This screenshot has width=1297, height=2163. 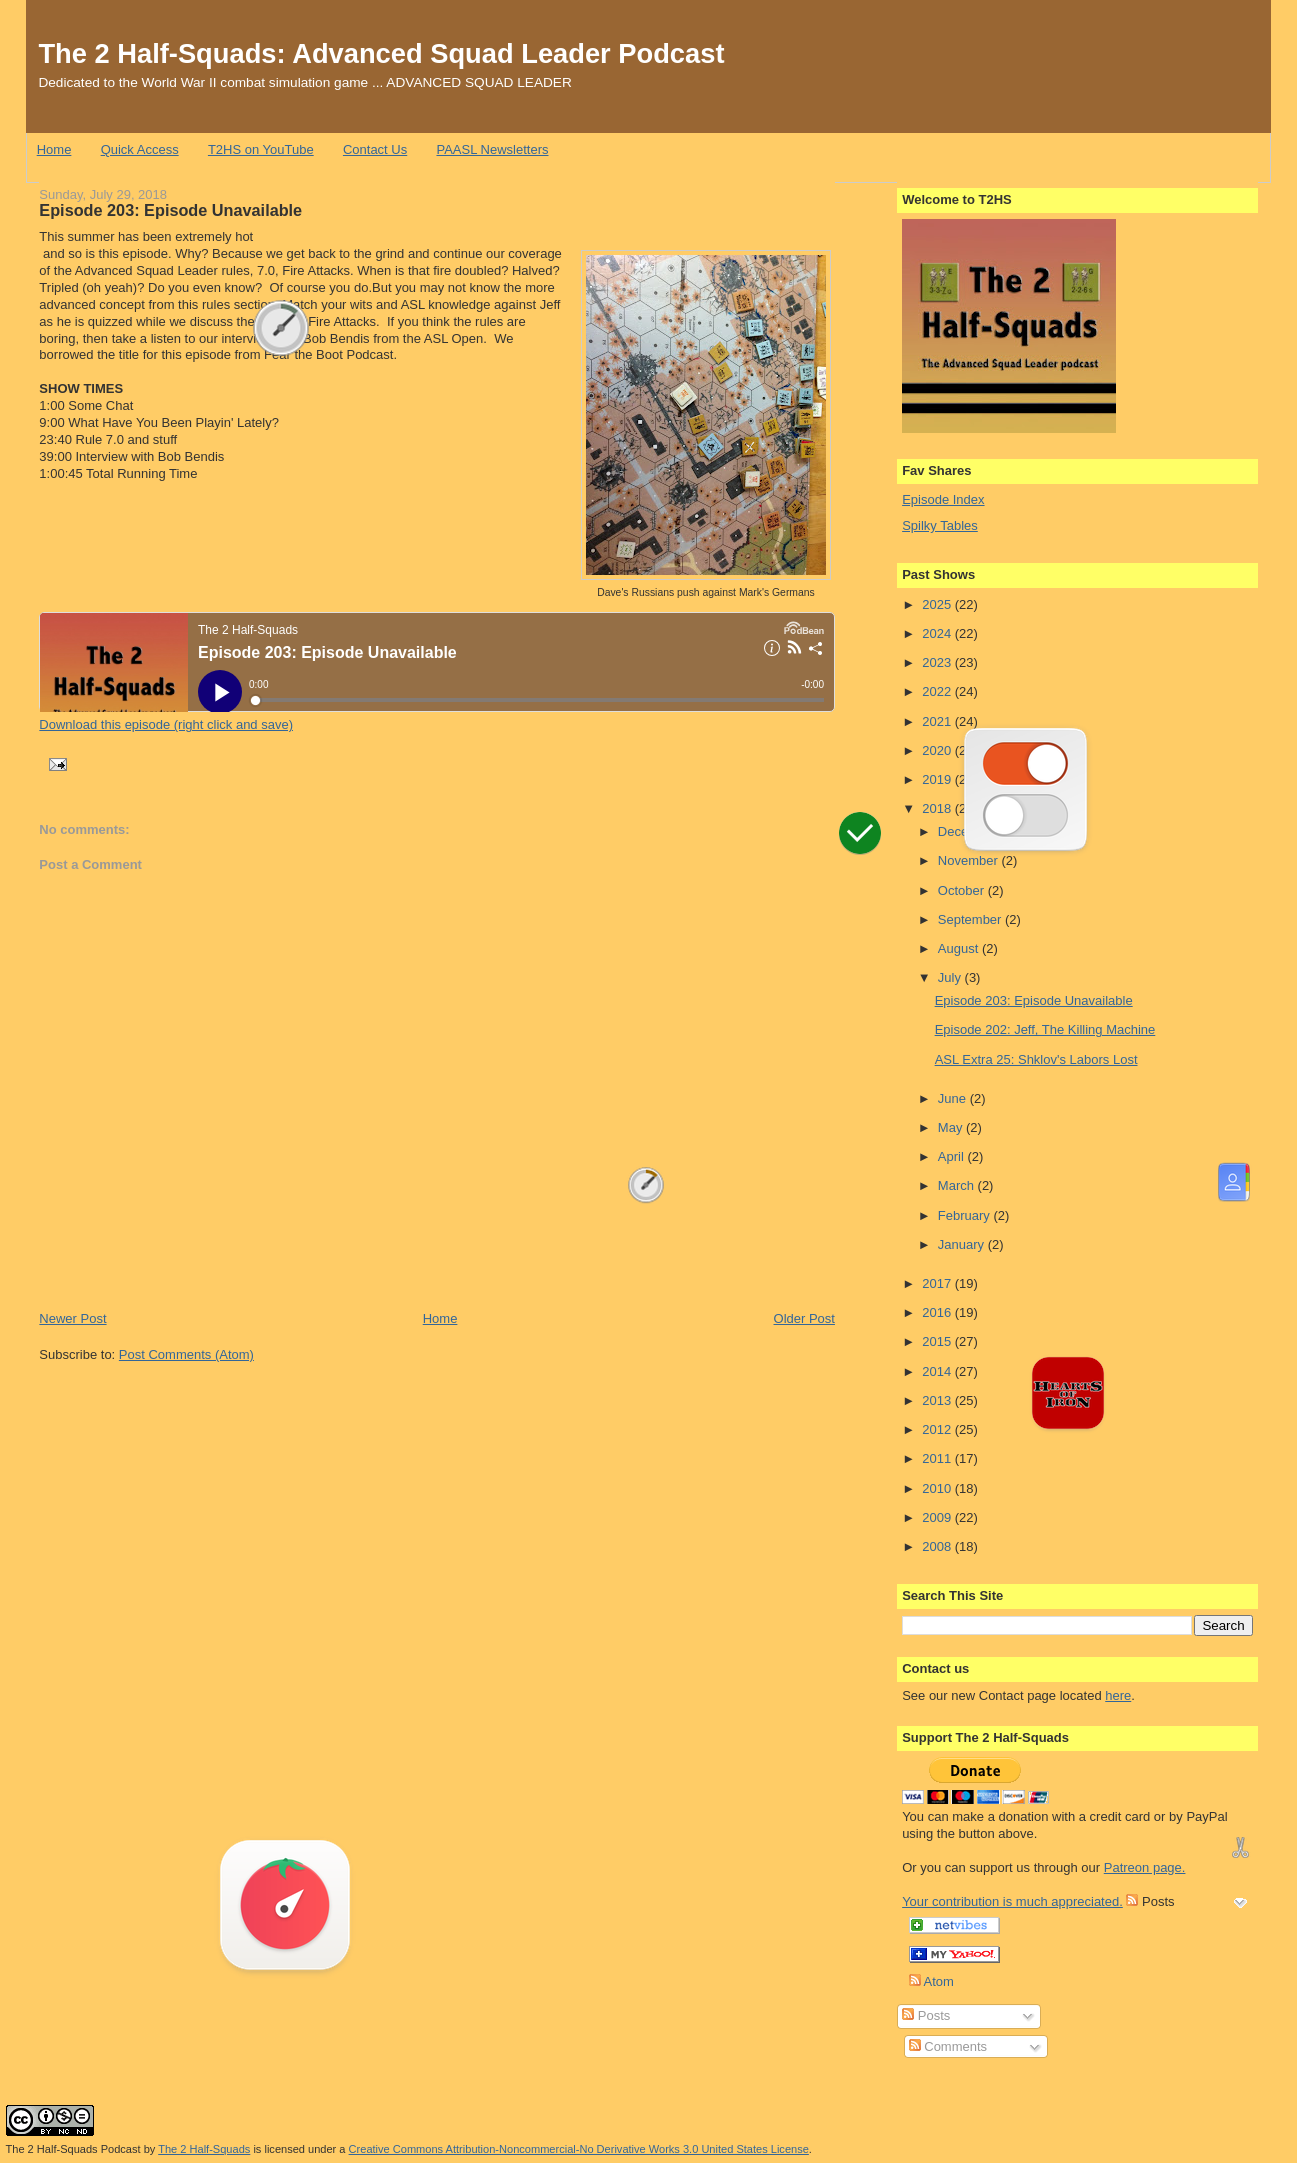 What do you see at coordinates (285, 1905) in the screenshot?
I see `open solanum pomodoro timer app` at bounding box center [285, 1905].